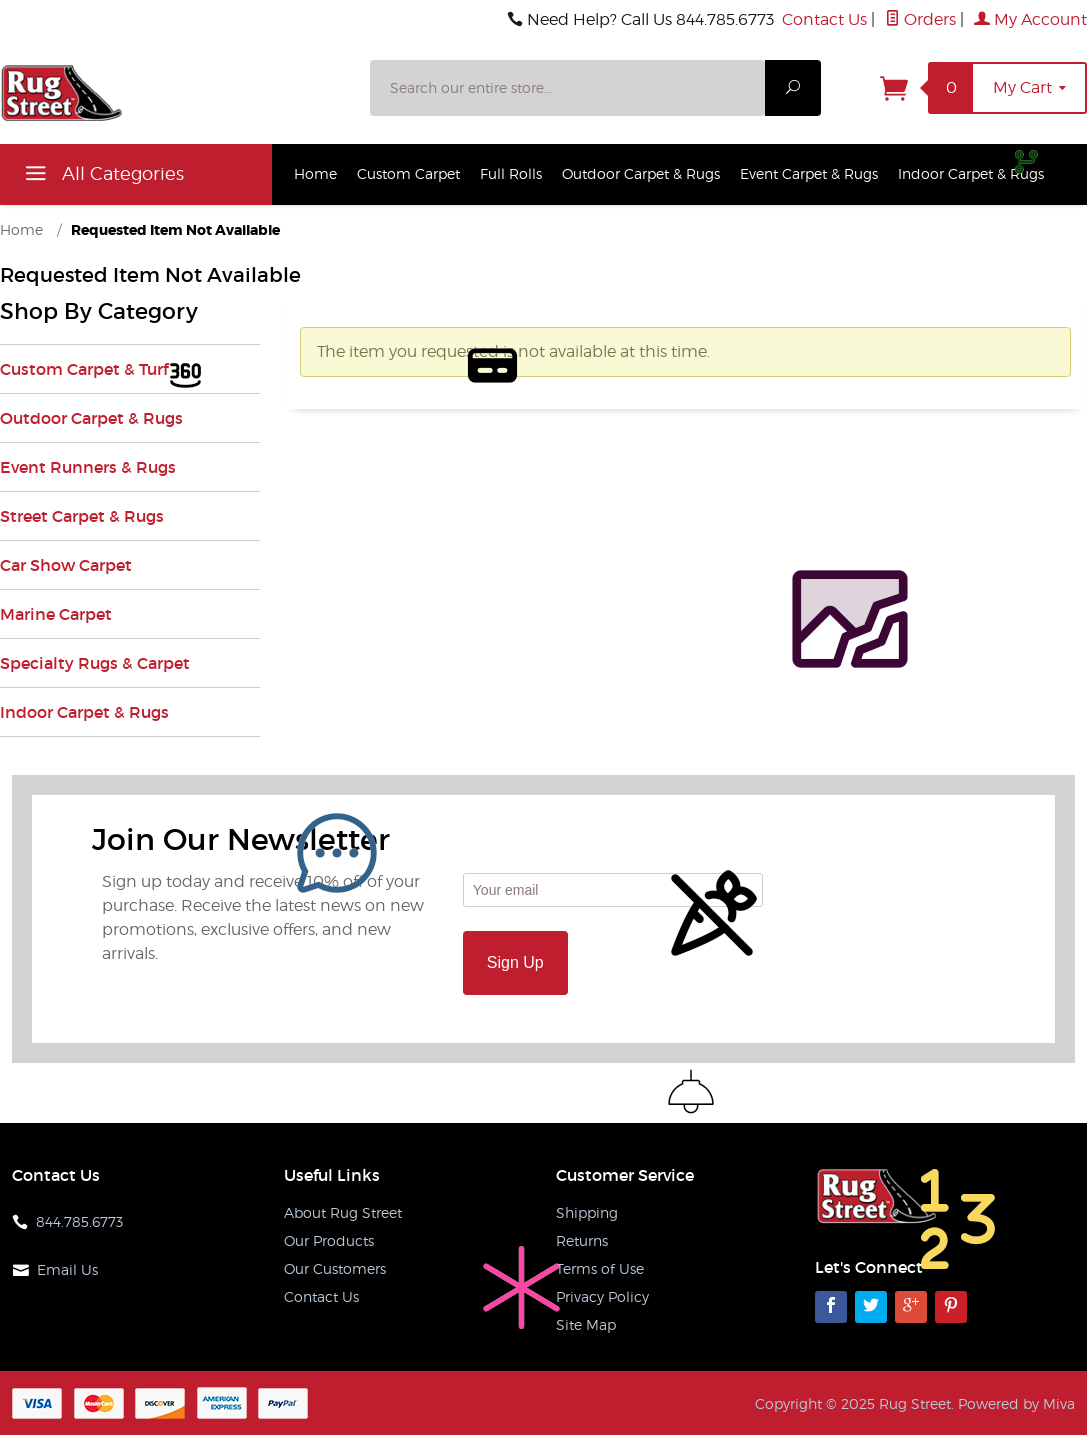 The width and height of the screenshot is (1087, 1435). What do you see at coordinates (691, 1094) in the screenshot?
I see `toggle pendant light on/off` at bounding box center [691, 1094].